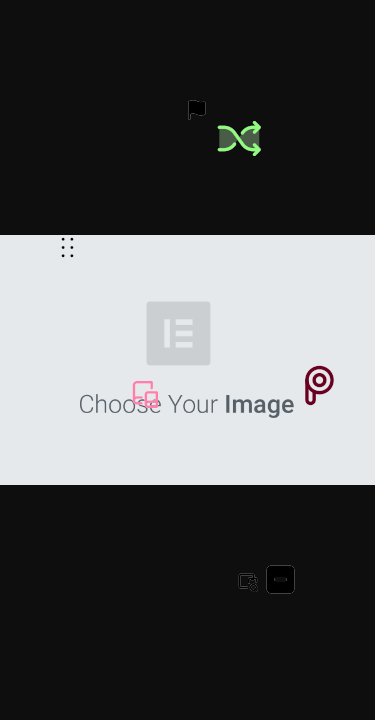  What do you see at coordinates (319, 385) in the screenshot?
I see `open picsart photo editing app` at bounding box center [319, 385].